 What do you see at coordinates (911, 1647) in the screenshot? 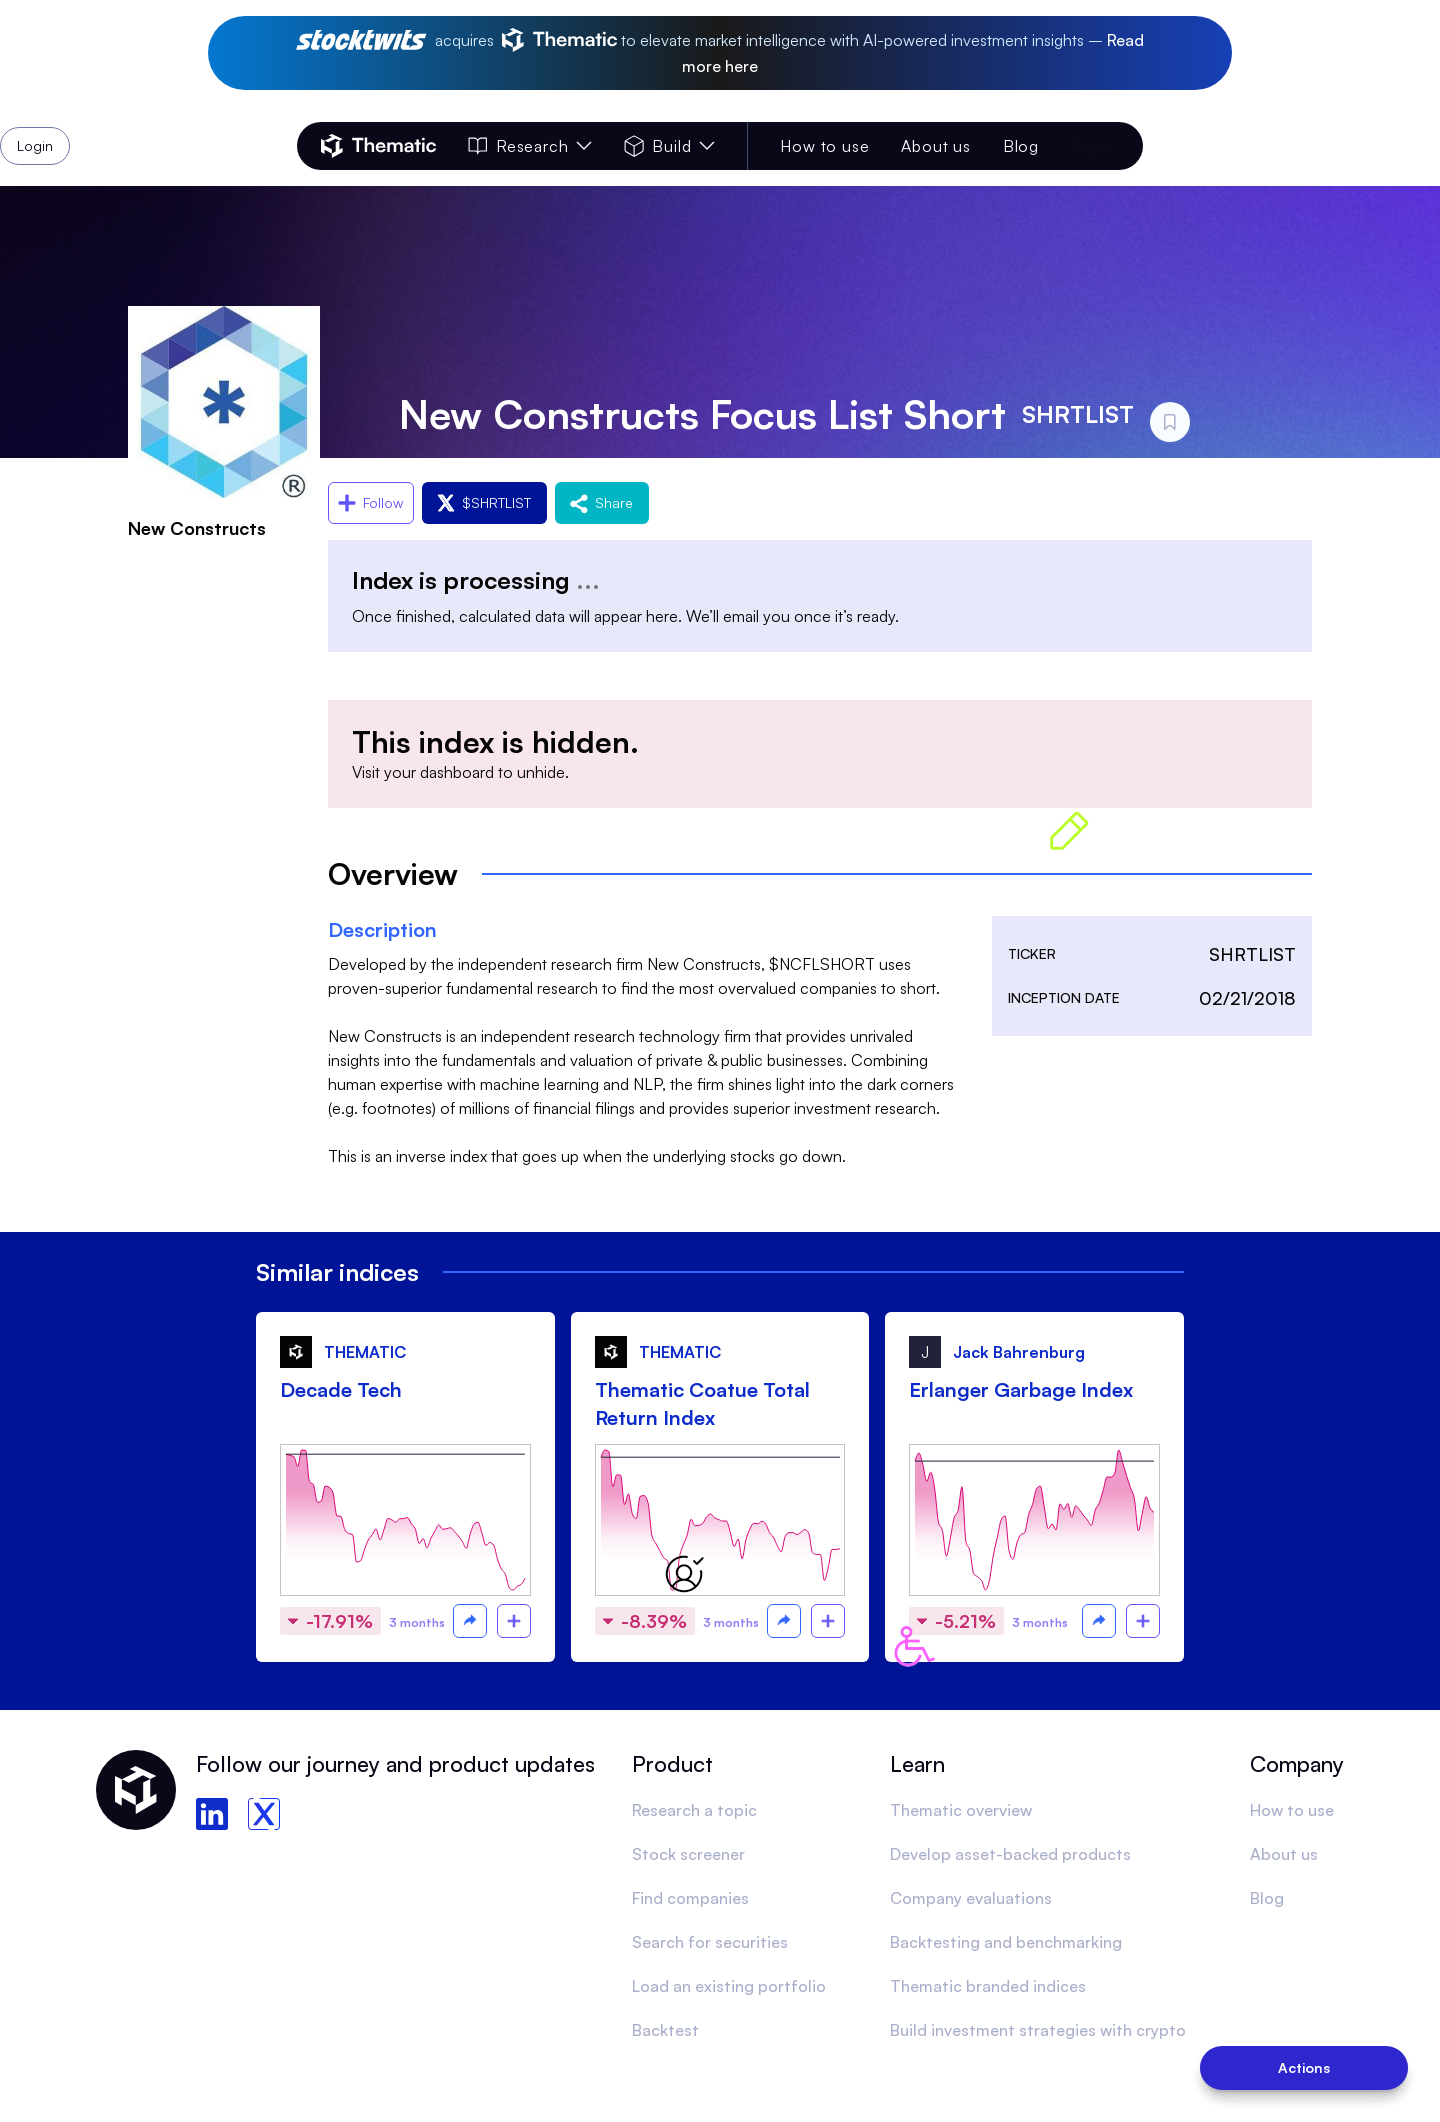
I see `indicates wheelchair accessible facilities` at bounding box center [911, 1647].